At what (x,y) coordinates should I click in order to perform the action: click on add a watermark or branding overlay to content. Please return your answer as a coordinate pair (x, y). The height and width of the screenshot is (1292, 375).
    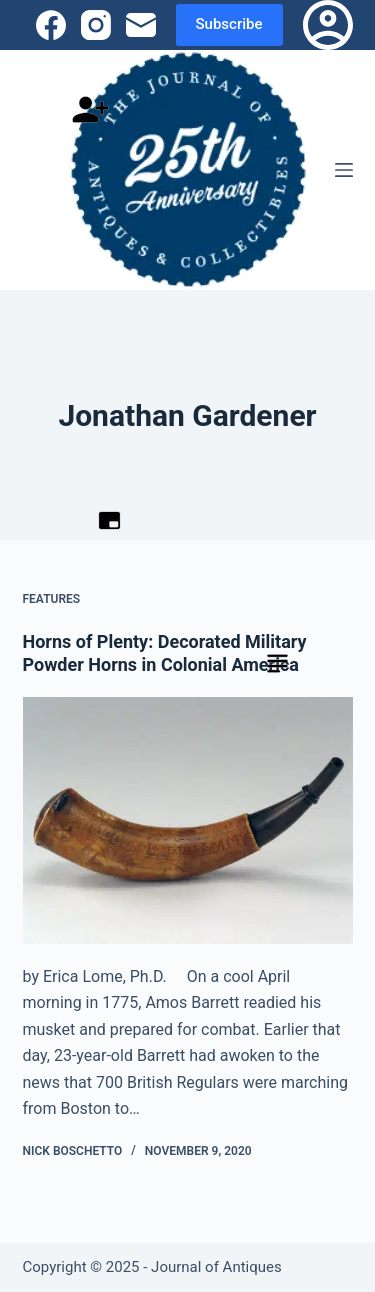
    Looking at the image, I should click on (109, 520).